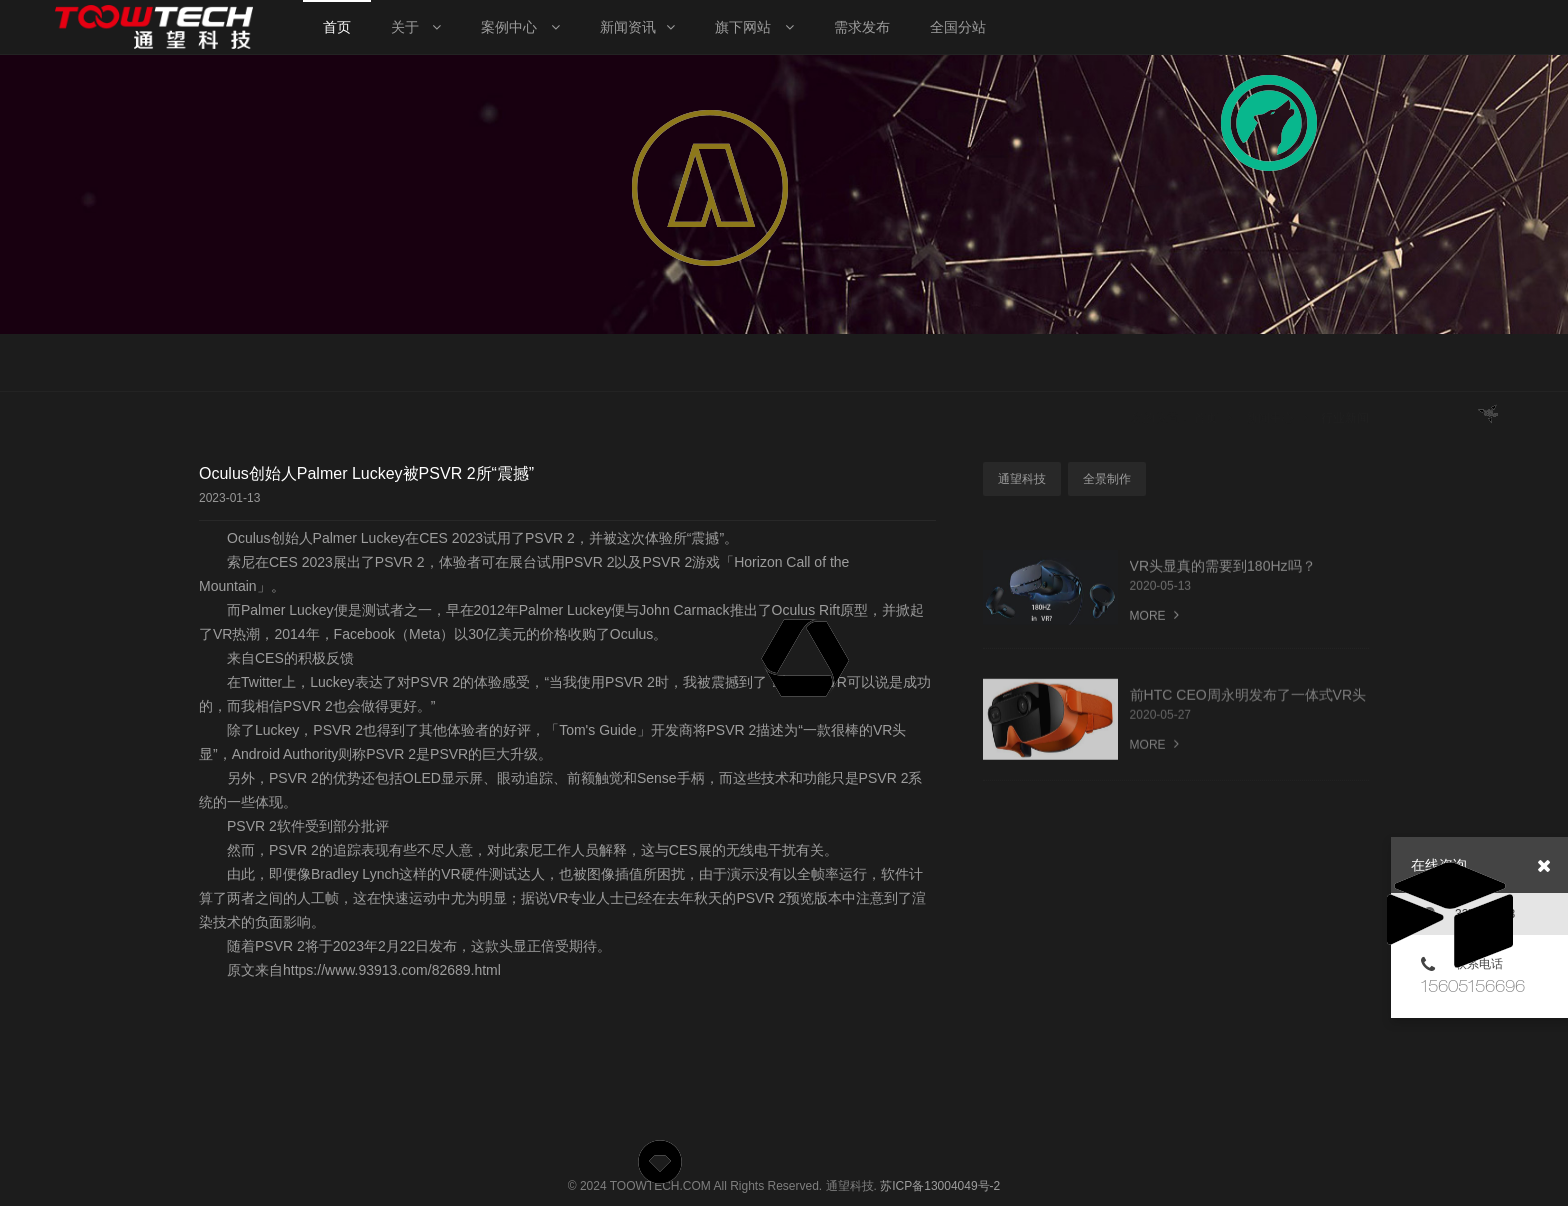 The width and height of the screenshot is (1568, 1206). Describe the element at coordinates (1450, 915) in the screenshot. I see `open Airtable app` at that location.